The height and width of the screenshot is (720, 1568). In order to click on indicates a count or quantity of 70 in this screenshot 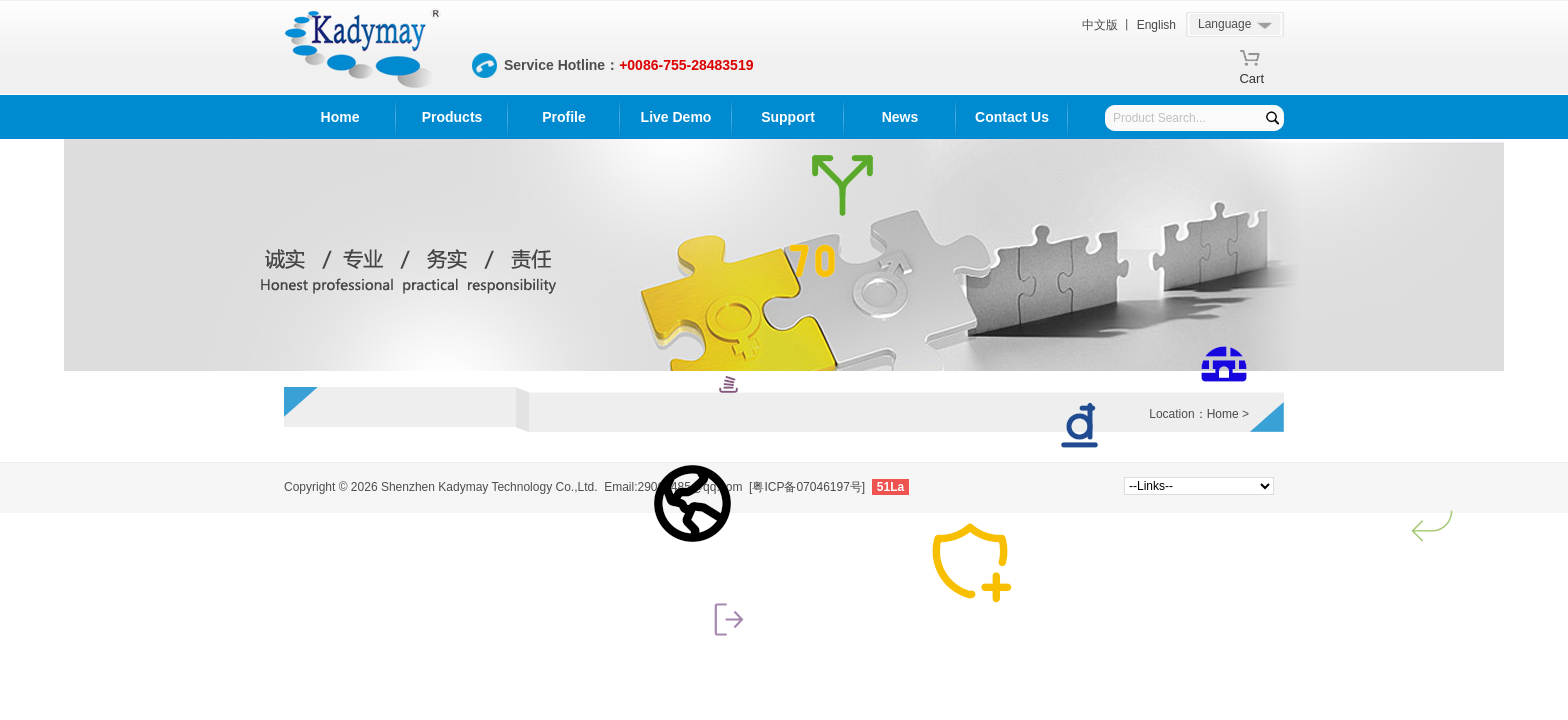, I will do `click(812, 261)`.